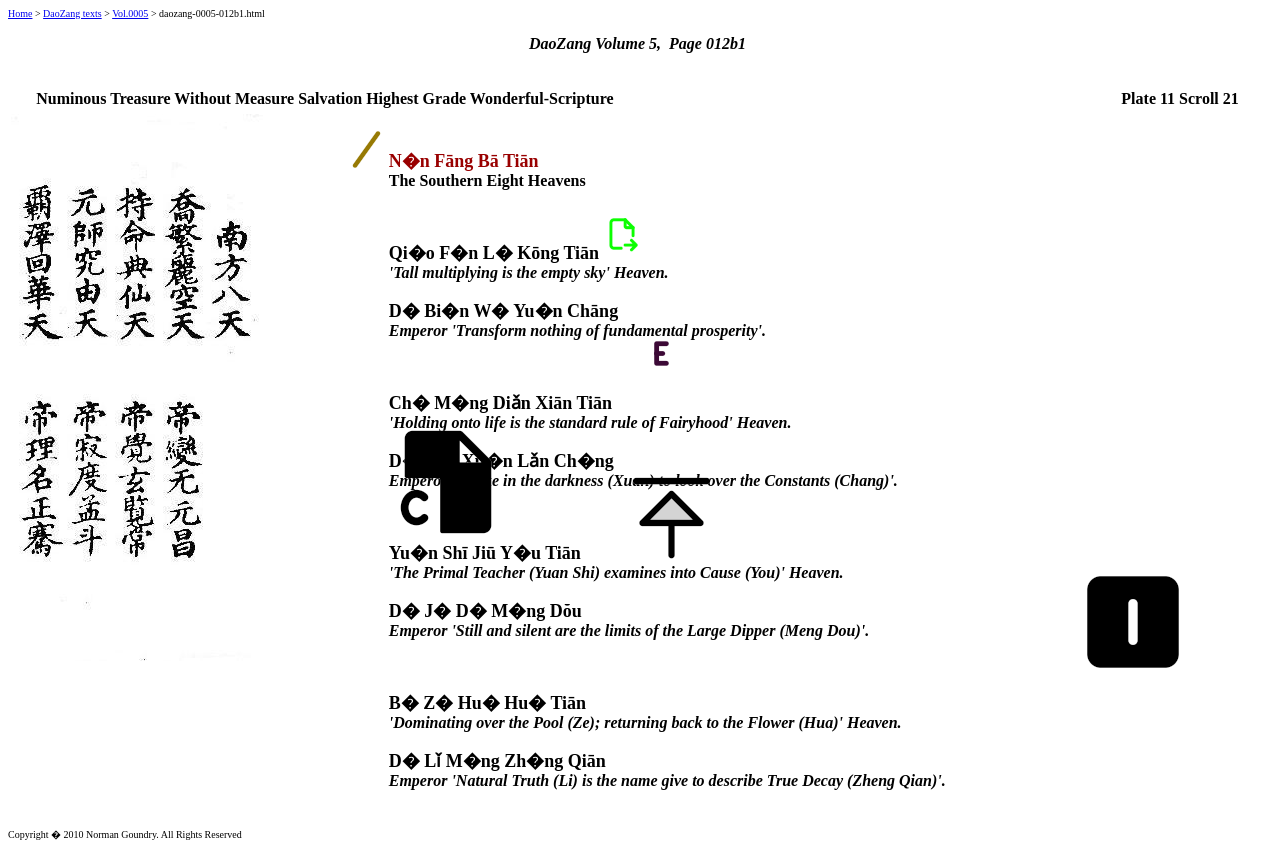 Image resolution: width=1275 pixels, height=857 pixels. What do you see at coordinates (1133, 622) in the screenshot?
I see `access information or details` at bounding box center [1133, 622].